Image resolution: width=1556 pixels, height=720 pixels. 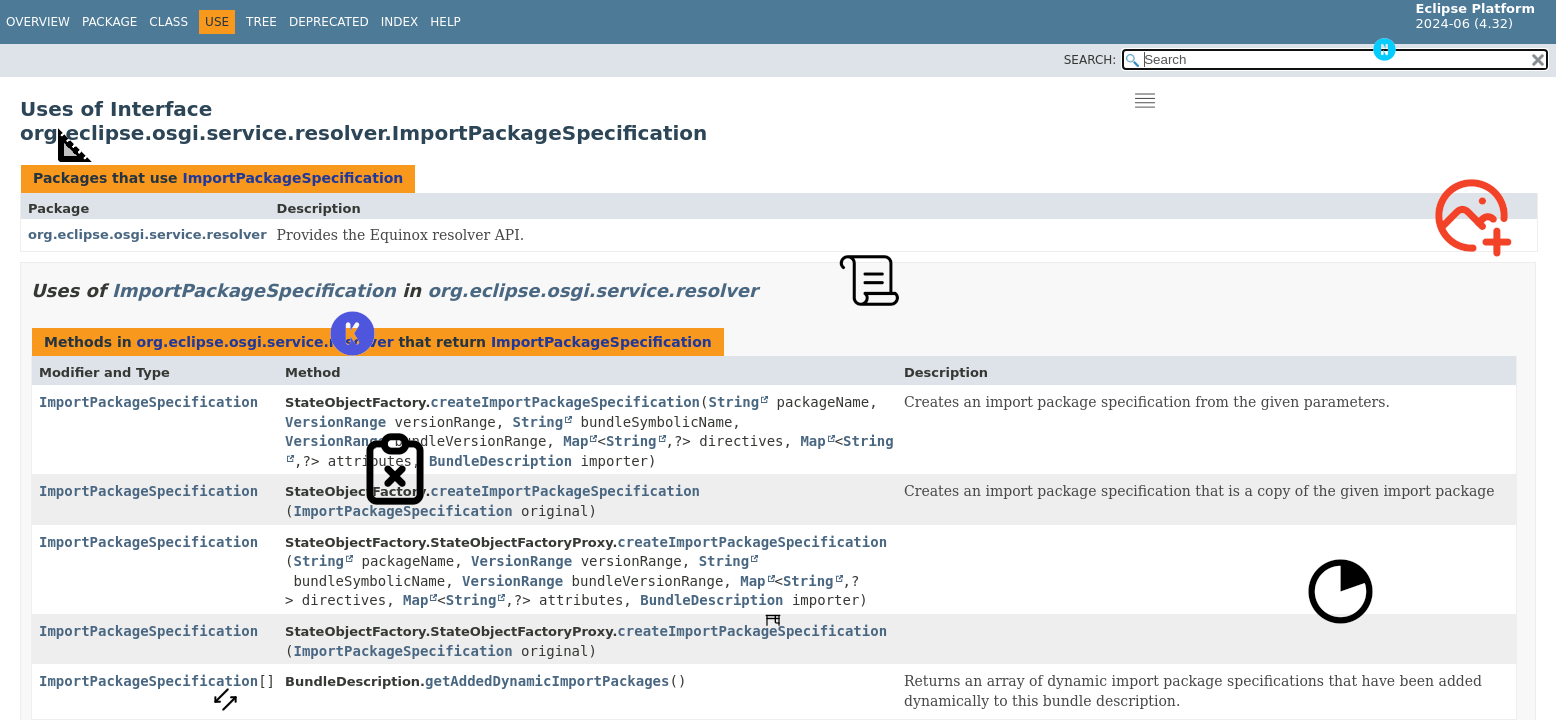 What do you see at coordinates (225, 699) in the screenshot?
I see `expand or resize diagonally` at bounding box center [225, 699].